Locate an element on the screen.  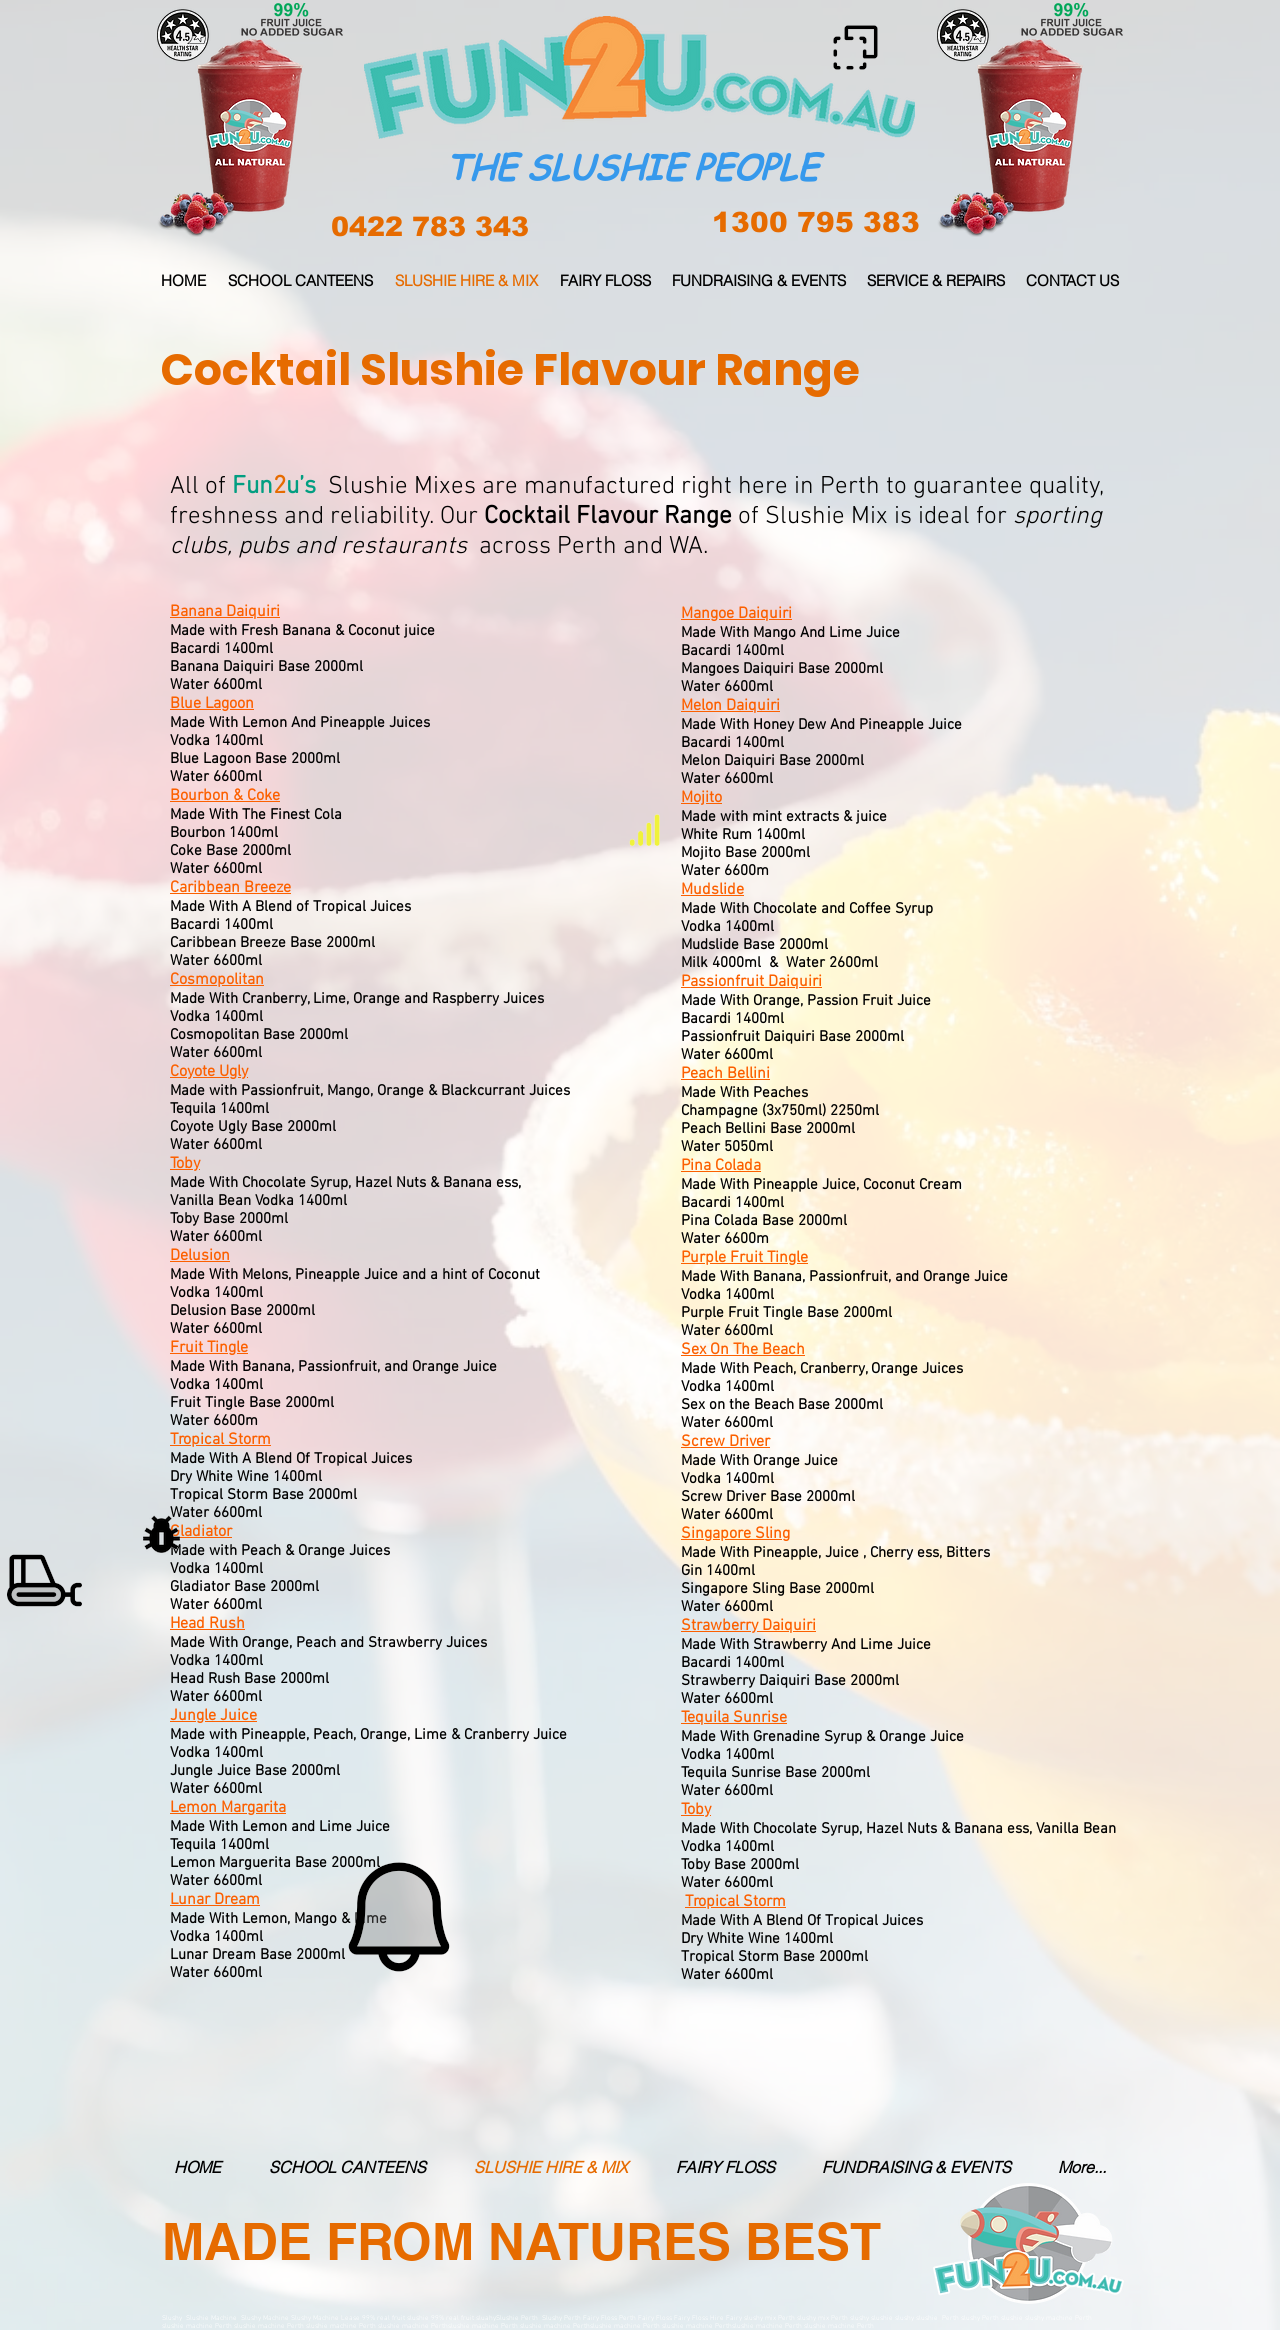
access construction or heavy machinery tools is located at coordinates (44, 1580).